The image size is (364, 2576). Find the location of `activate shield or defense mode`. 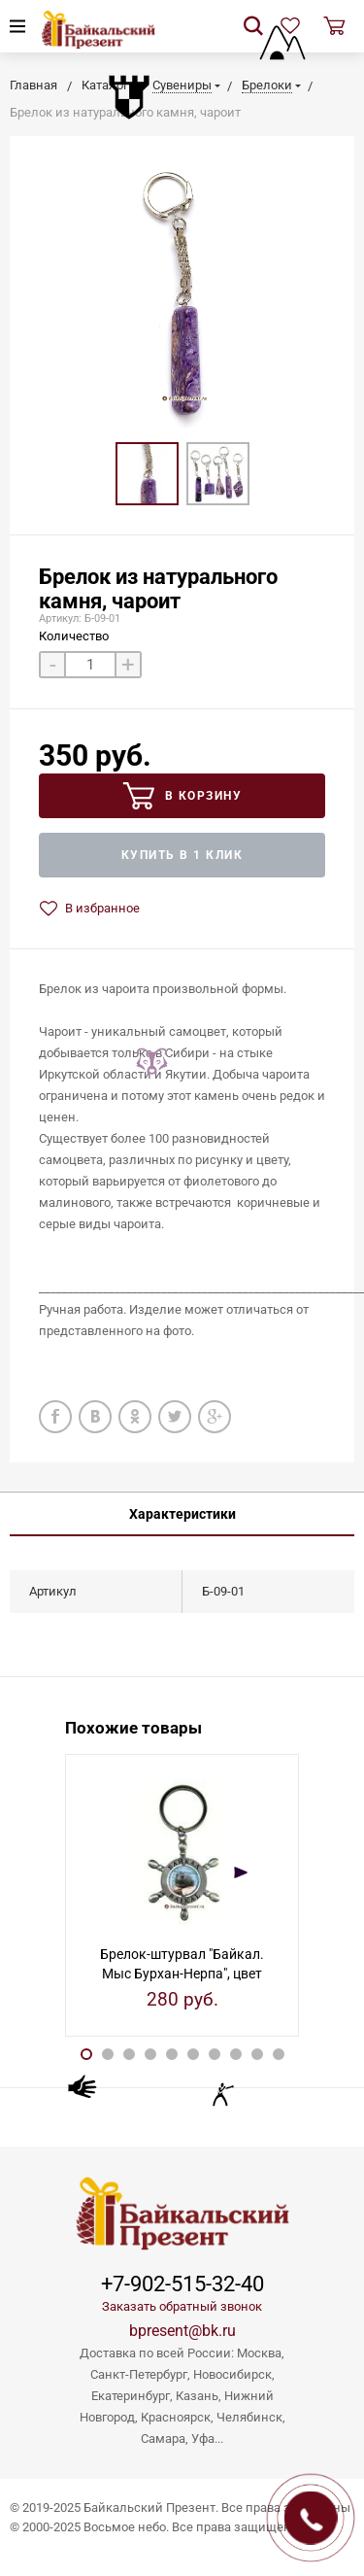

activate shield or defense mode is located at coordinates (128, 97).